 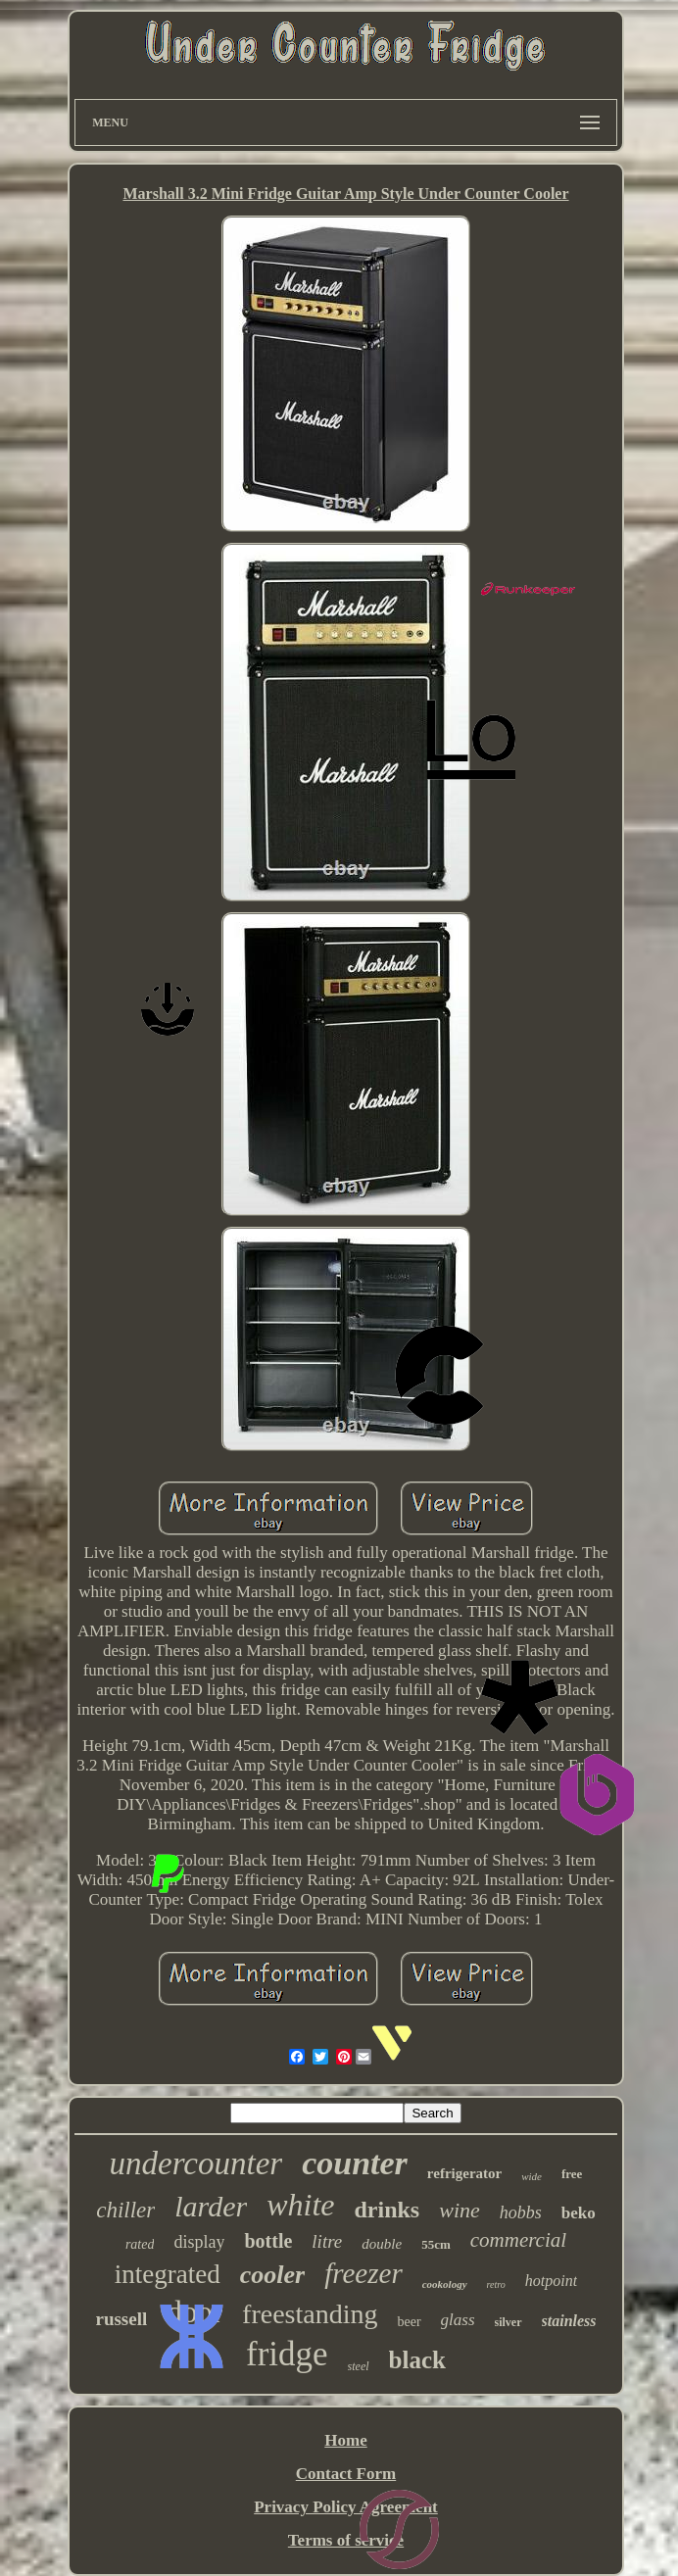 What do you see at coordinates (519, 1697) in the screenshot?
I see `diaspora social network logo` at bounding box center [519, 1697].